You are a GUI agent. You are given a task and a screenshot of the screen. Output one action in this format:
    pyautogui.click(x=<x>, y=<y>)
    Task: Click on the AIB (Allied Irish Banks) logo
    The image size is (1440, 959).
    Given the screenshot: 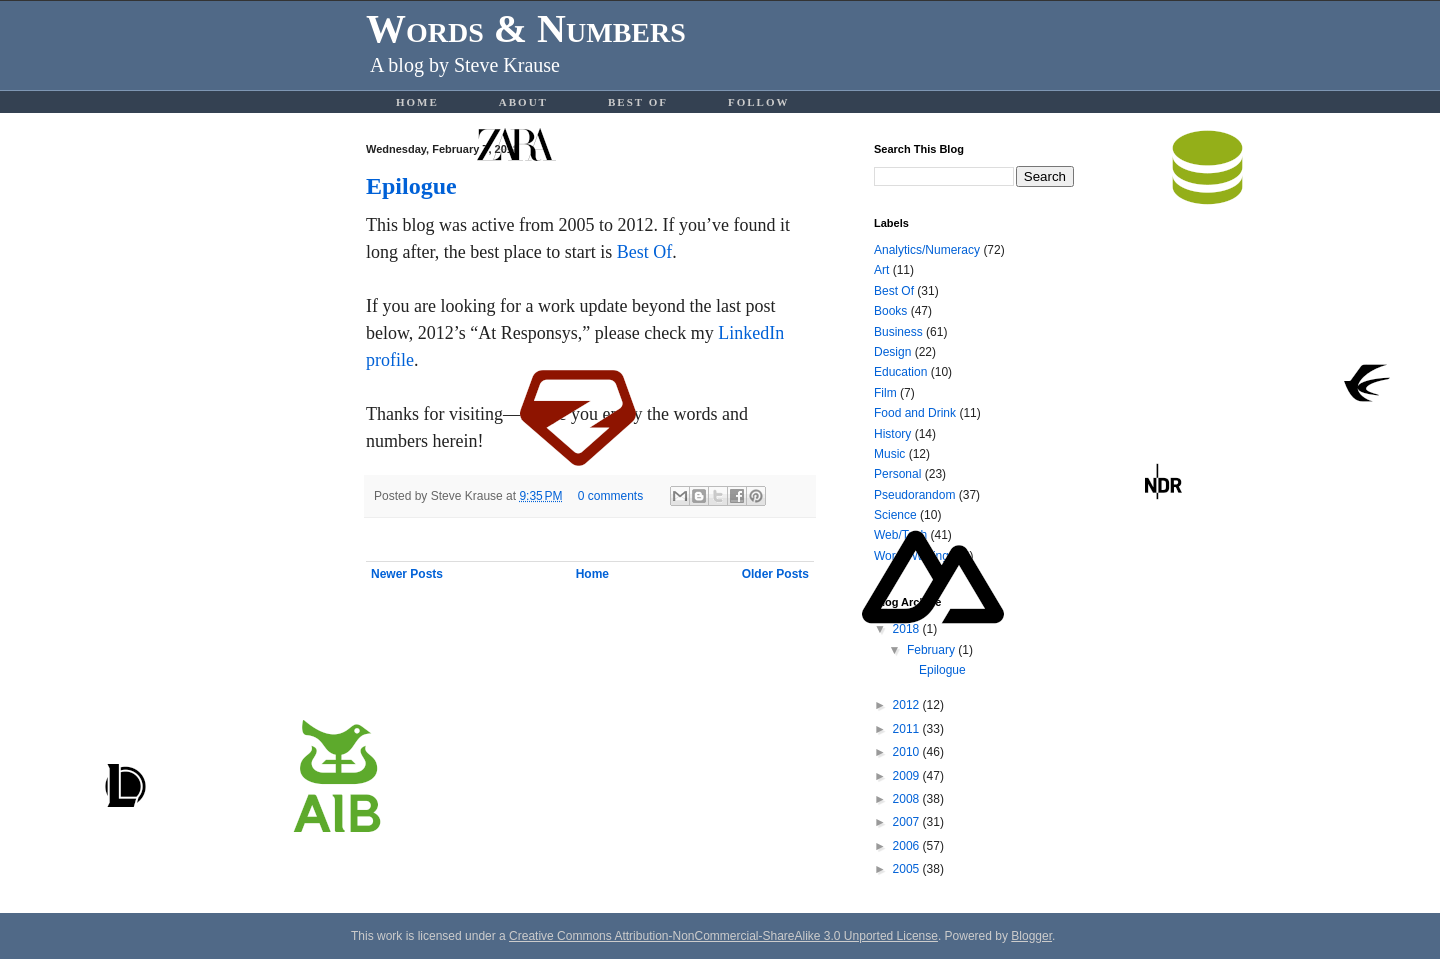 What is the action you would take?
    pyautogui.click(x=337, y=776)
    